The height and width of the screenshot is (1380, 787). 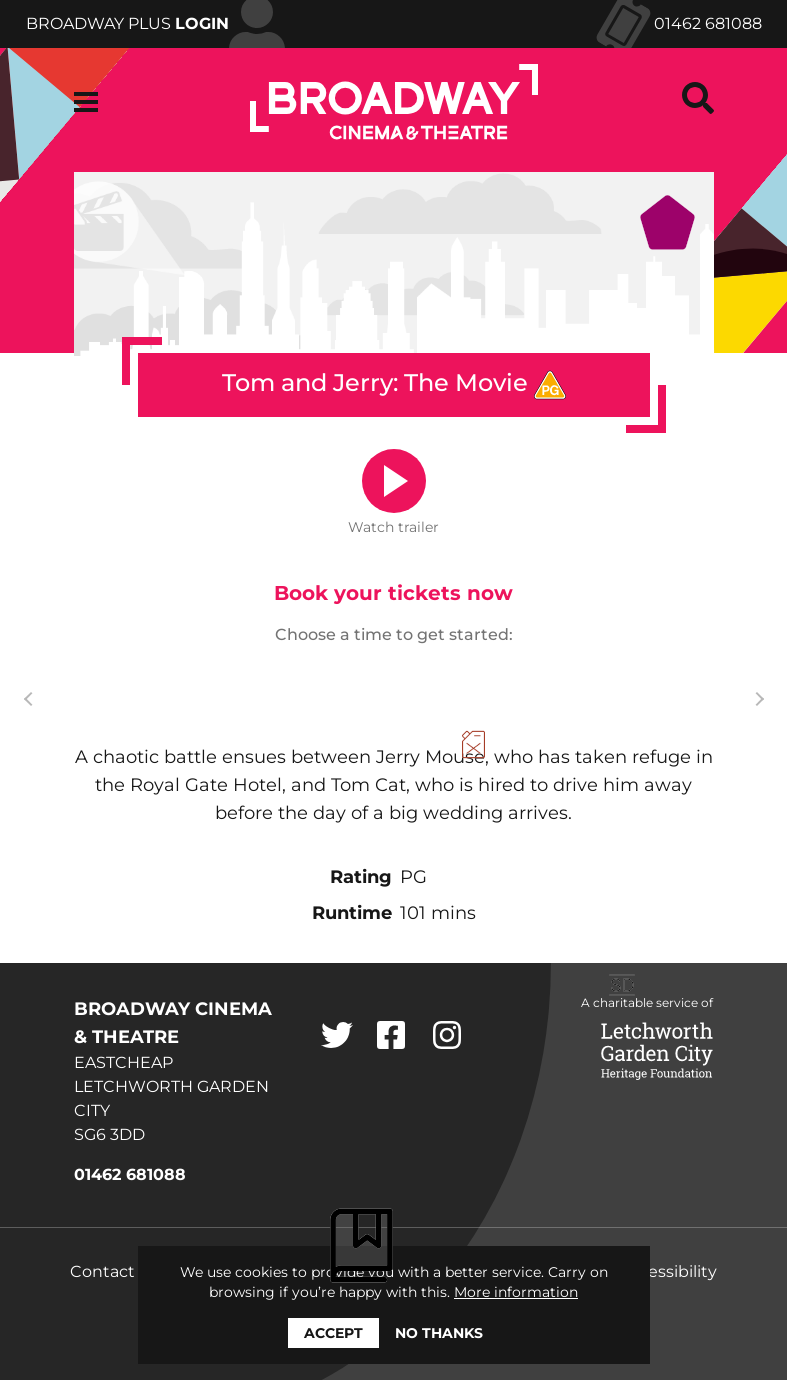 What do you see at coordinates (667, 224) in the screenshot?
I see `indicates a pentagon shape or geometric element` at bounding box center [667, 224].